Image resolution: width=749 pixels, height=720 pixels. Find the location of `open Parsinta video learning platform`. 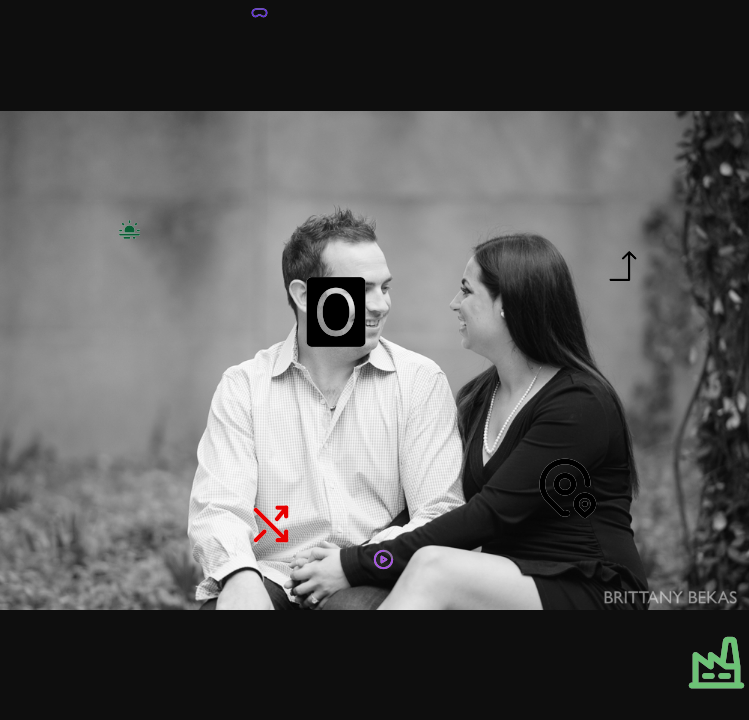

open Parsinta video learning platform is located at coordinates (383, 559).